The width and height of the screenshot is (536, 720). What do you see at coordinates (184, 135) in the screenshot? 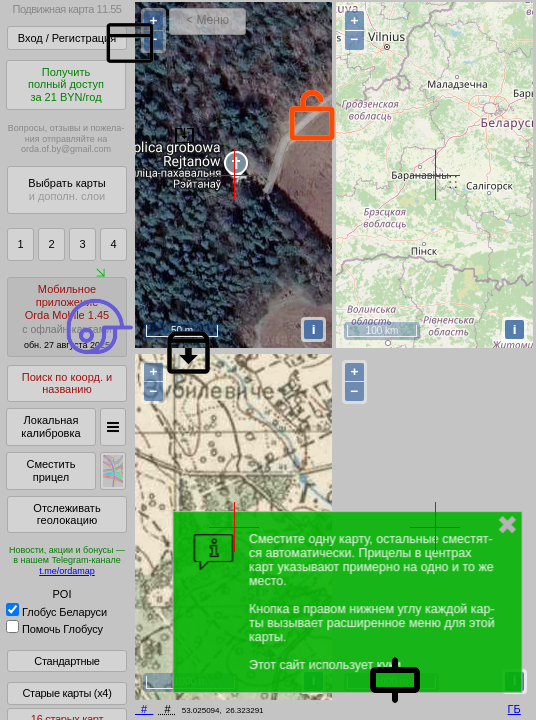
I see `download system update` at bounding box center [184, 135].